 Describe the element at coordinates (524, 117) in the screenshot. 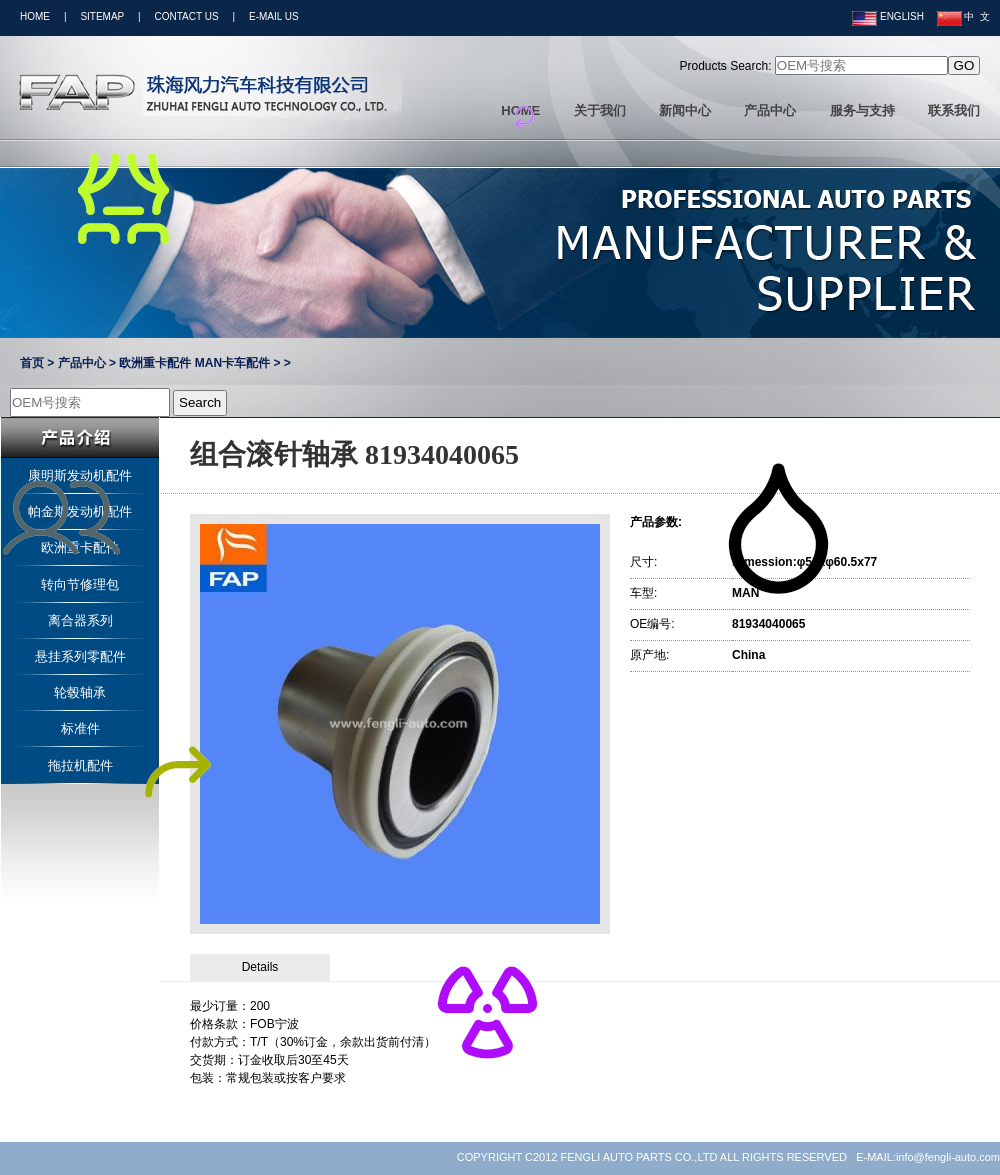

I see `repeat or iterate through a process` at that location.